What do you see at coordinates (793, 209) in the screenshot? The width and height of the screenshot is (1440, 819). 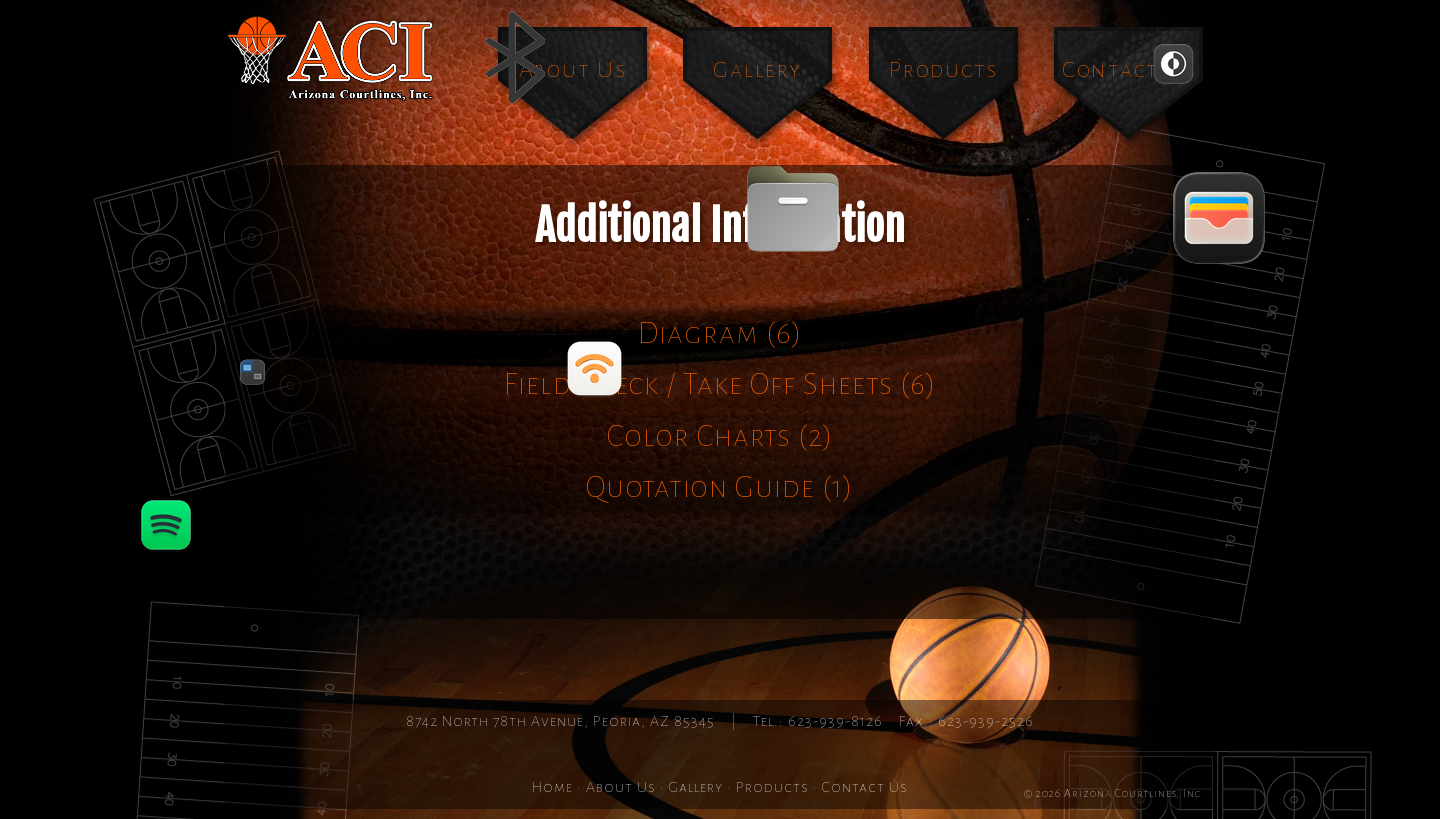 I see `open the file manager application` at bounding box center [793, 209].